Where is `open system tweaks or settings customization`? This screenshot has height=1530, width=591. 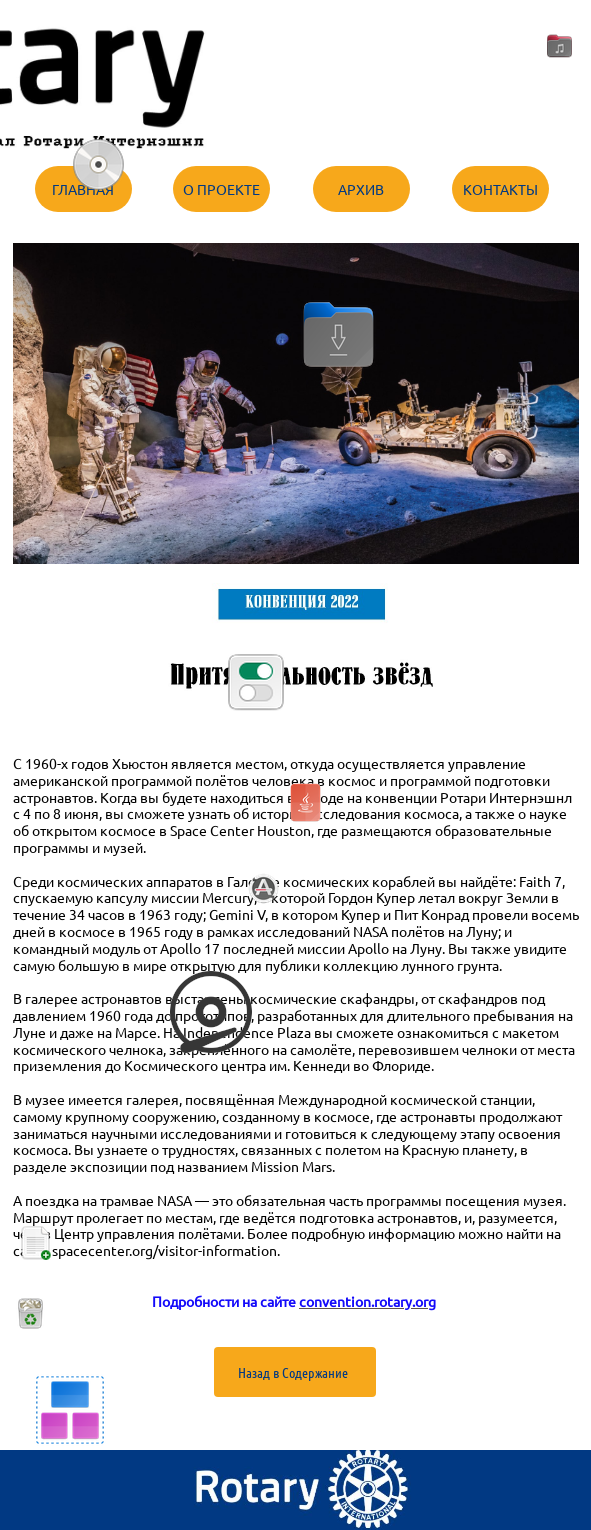
open system tweaks or settings customization is located at coordinates (256, 682).